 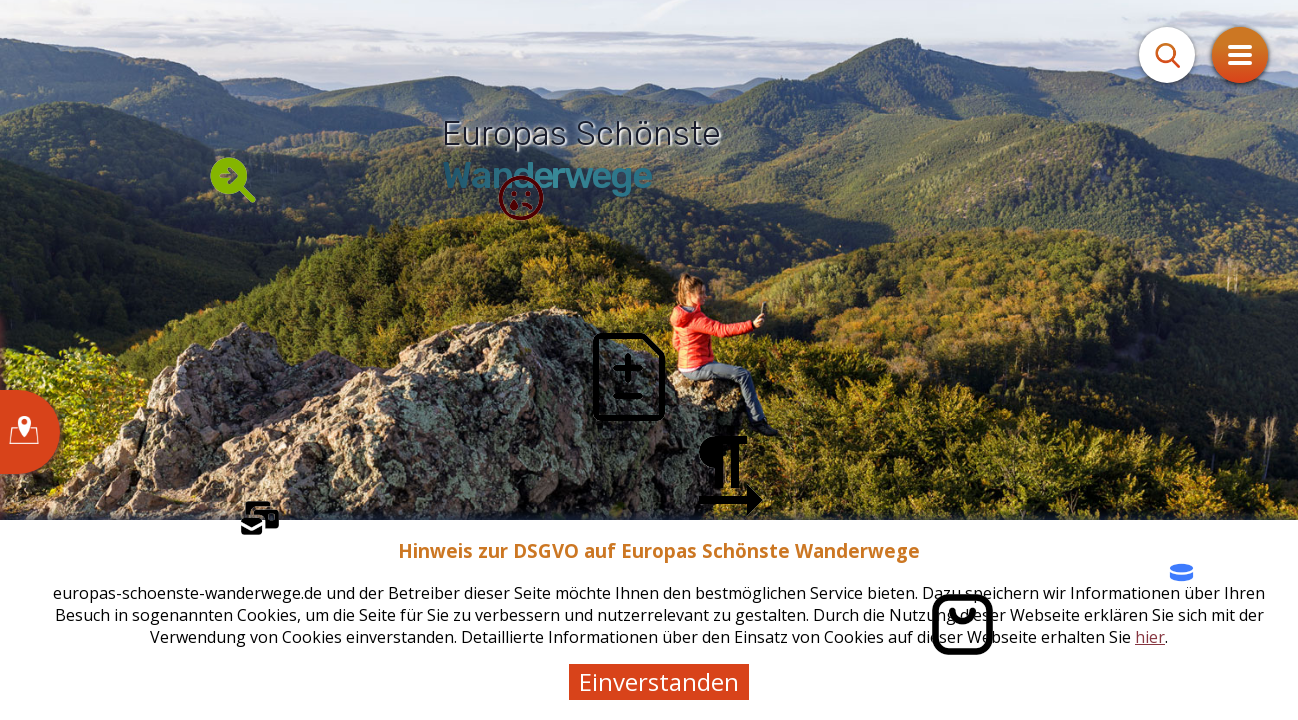 What do you see at coordinates (260, 518) in the screenshot?
I see `access bulk mail or mass messaging` at bounding box center [260, 518].